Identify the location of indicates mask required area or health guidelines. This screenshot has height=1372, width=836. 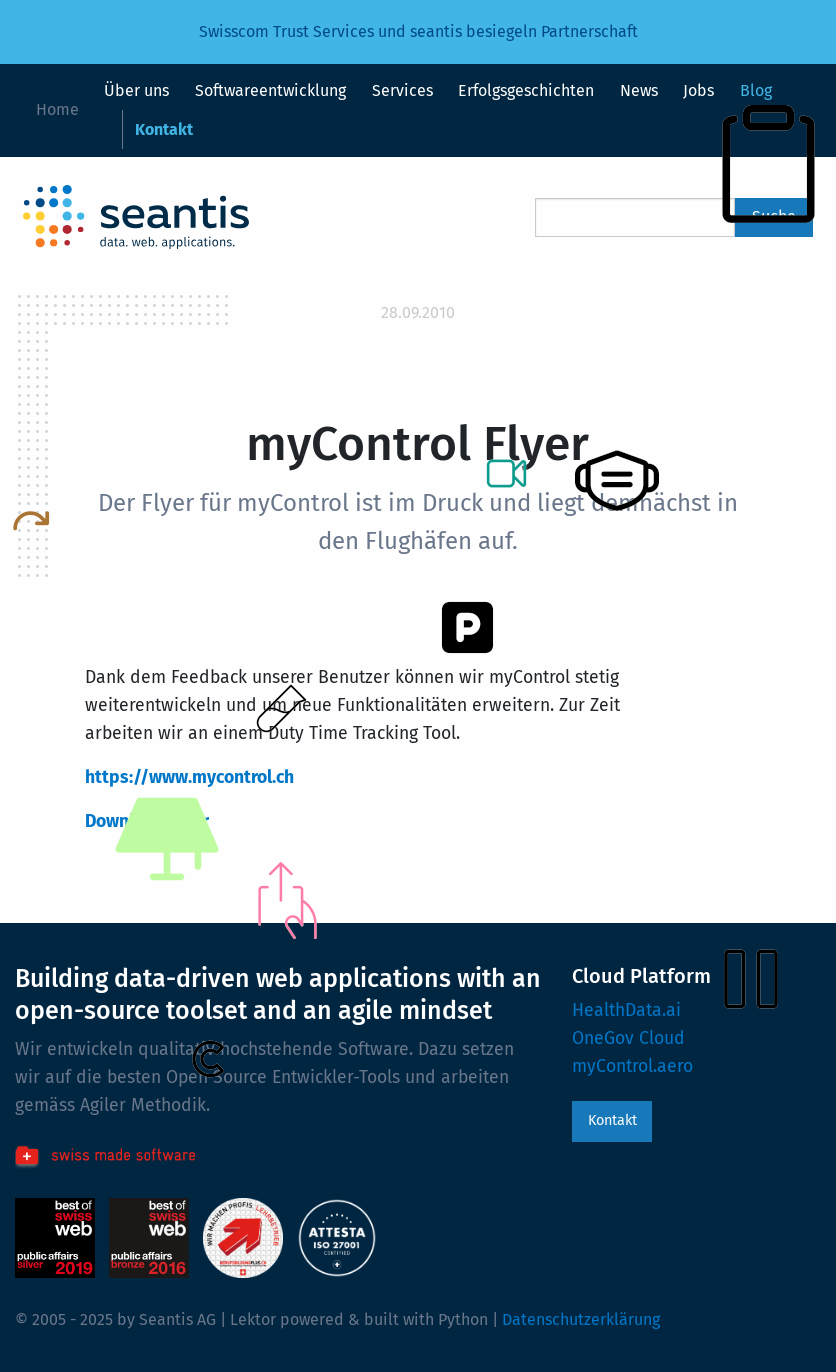
(617, 482).